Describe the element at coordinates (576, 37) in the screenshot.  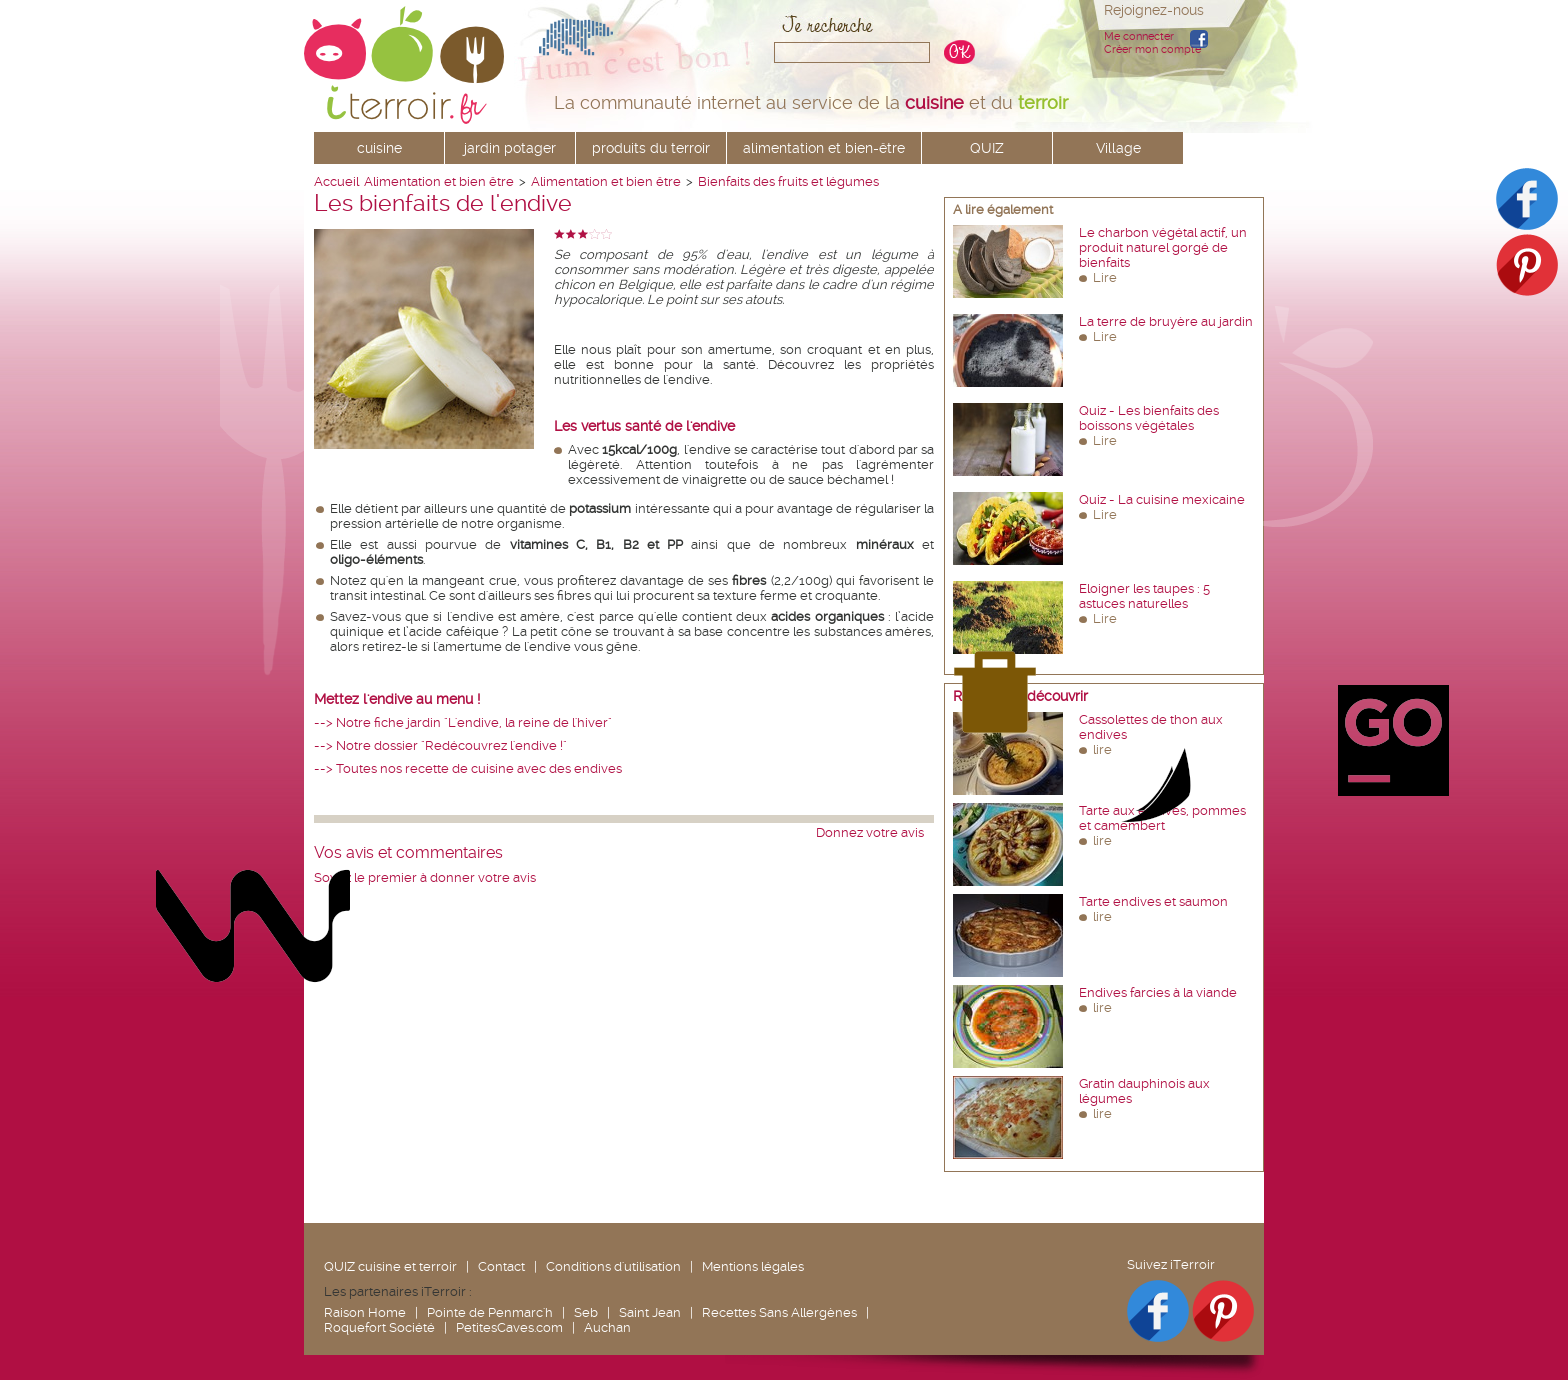
I see `polars data library branding` at that location.